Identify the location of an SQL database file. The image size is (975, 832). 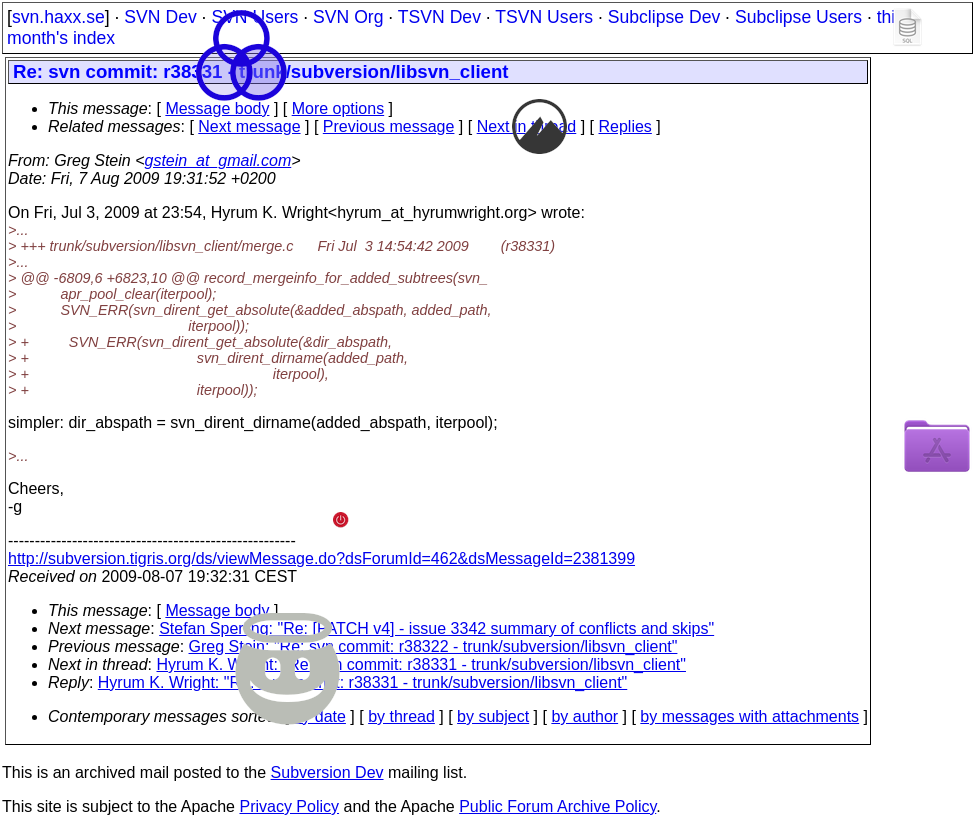
(907, 27).